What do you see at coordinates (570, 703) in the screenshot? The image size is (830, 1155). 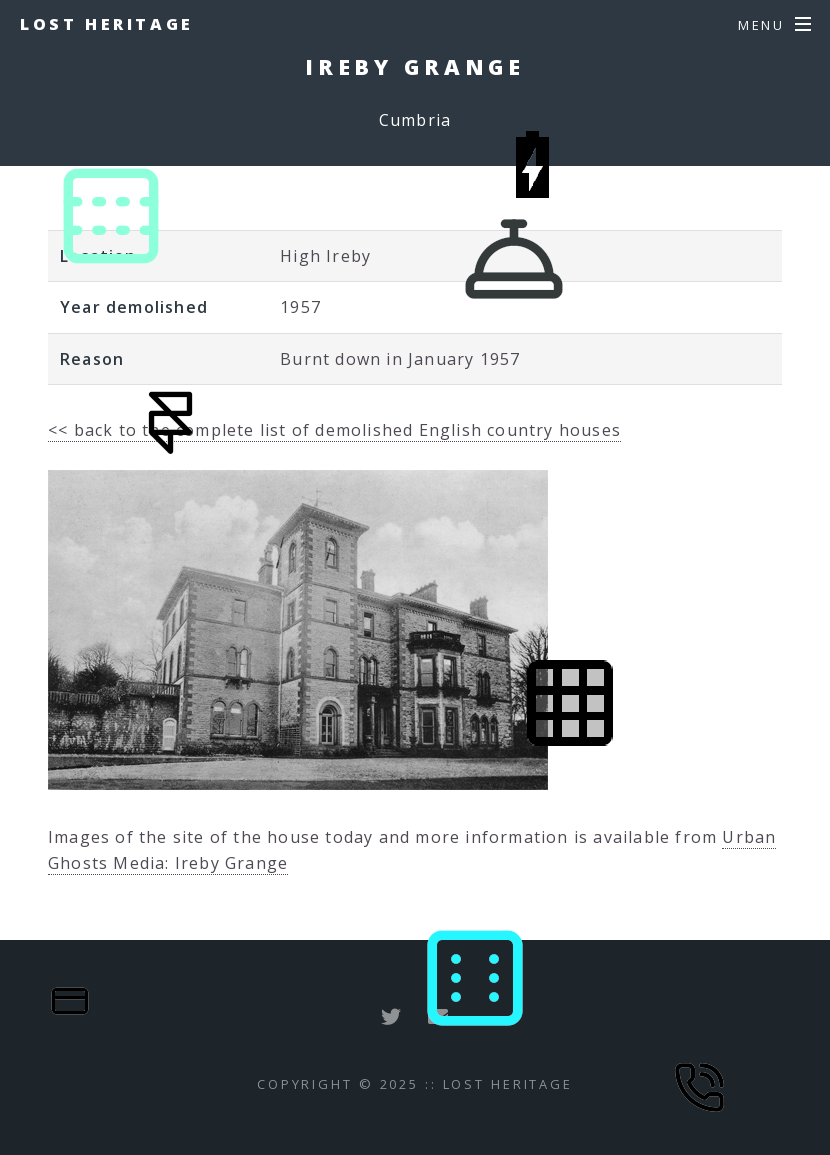 I see `toggle grid view layout` at bounding box center [570, 703].